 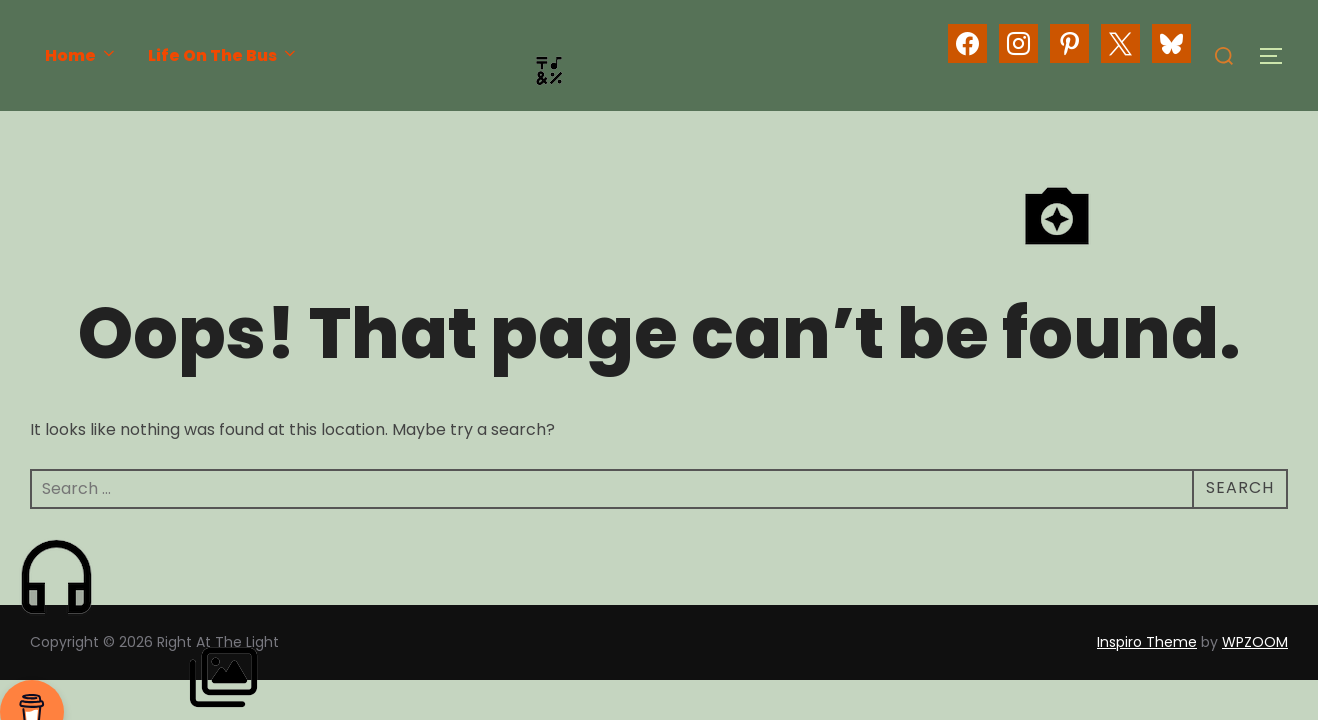 What do you see at coordinates (1057, 216) in the screenshot?
I see `enhance or improve photo quality` at bounding box center [1057, 216].